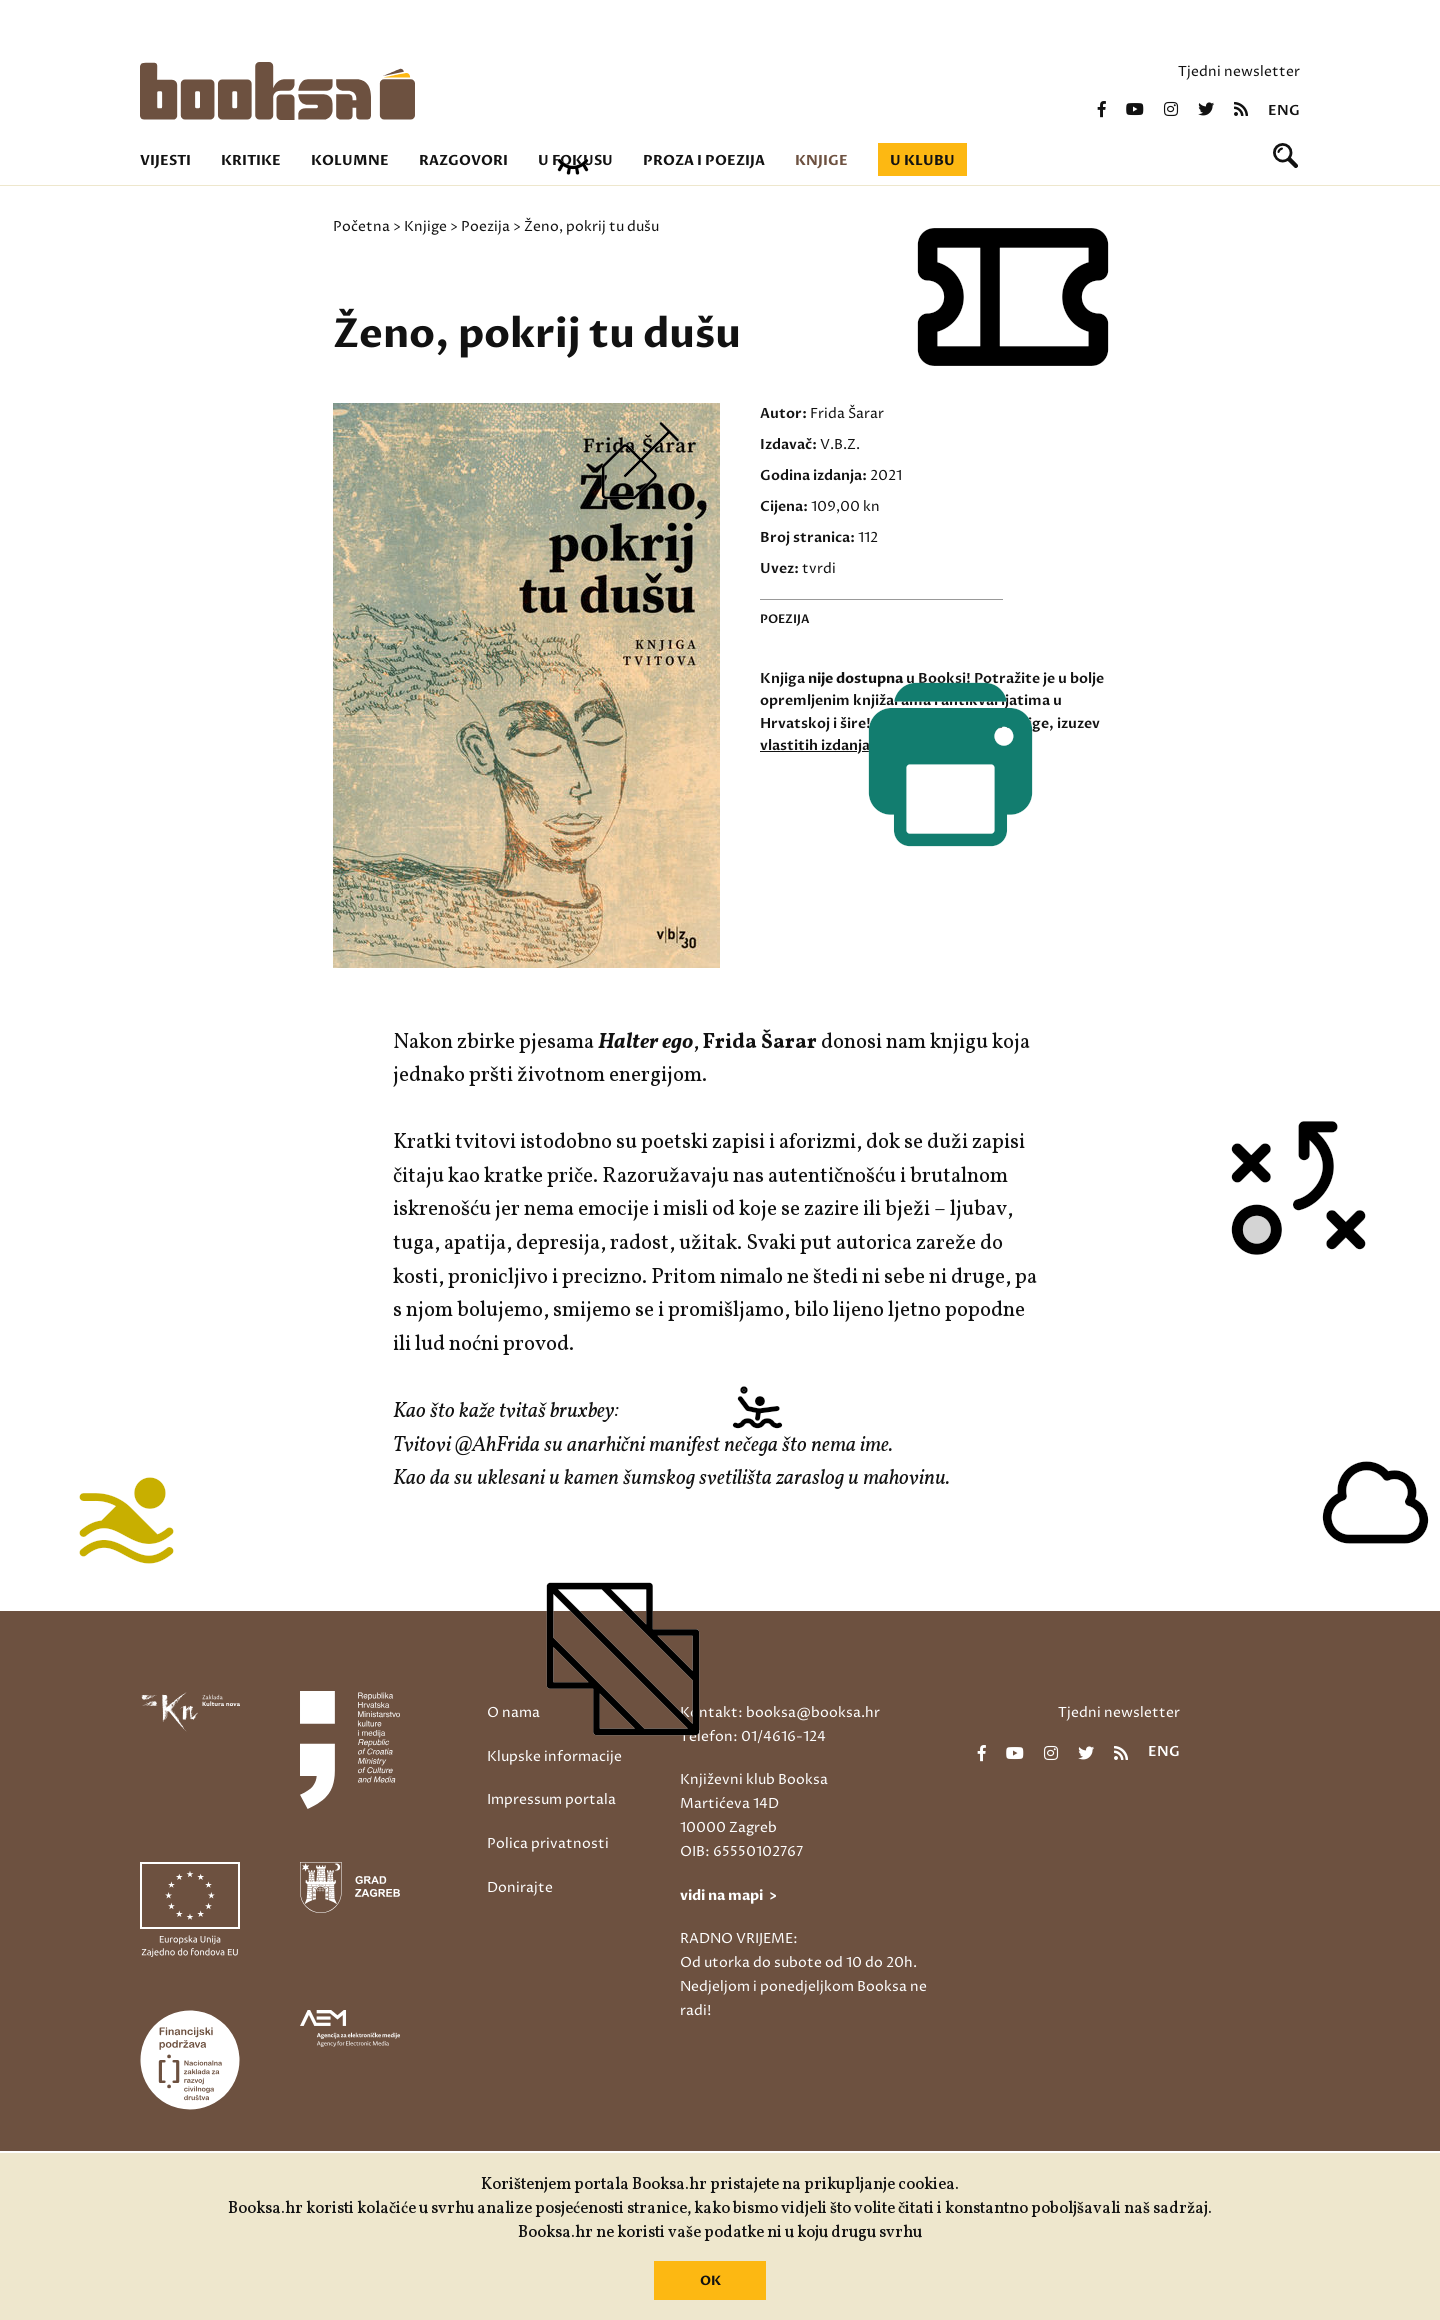 The image size is (1440, 2320). What do you see at coordinates (639, 462) in the screenshot?
I see `access gardening or landscaping tools` at bounding box center [639, 462].